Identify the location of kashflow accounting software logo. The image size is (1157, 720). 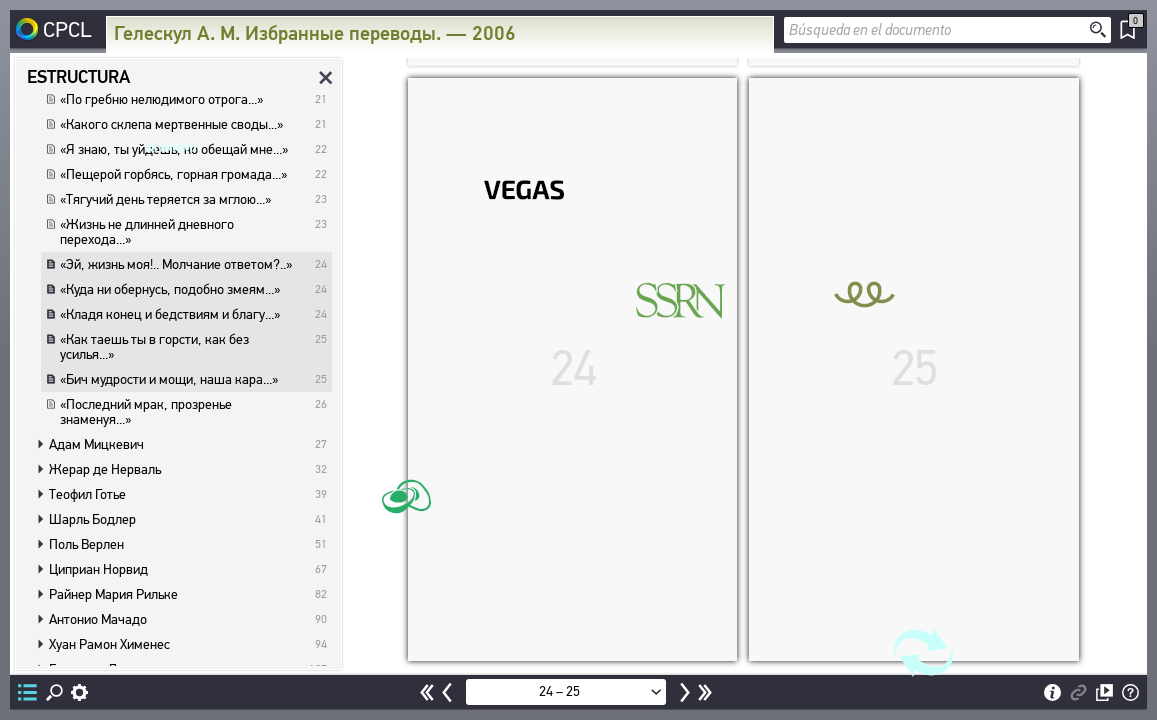
(923, 652).